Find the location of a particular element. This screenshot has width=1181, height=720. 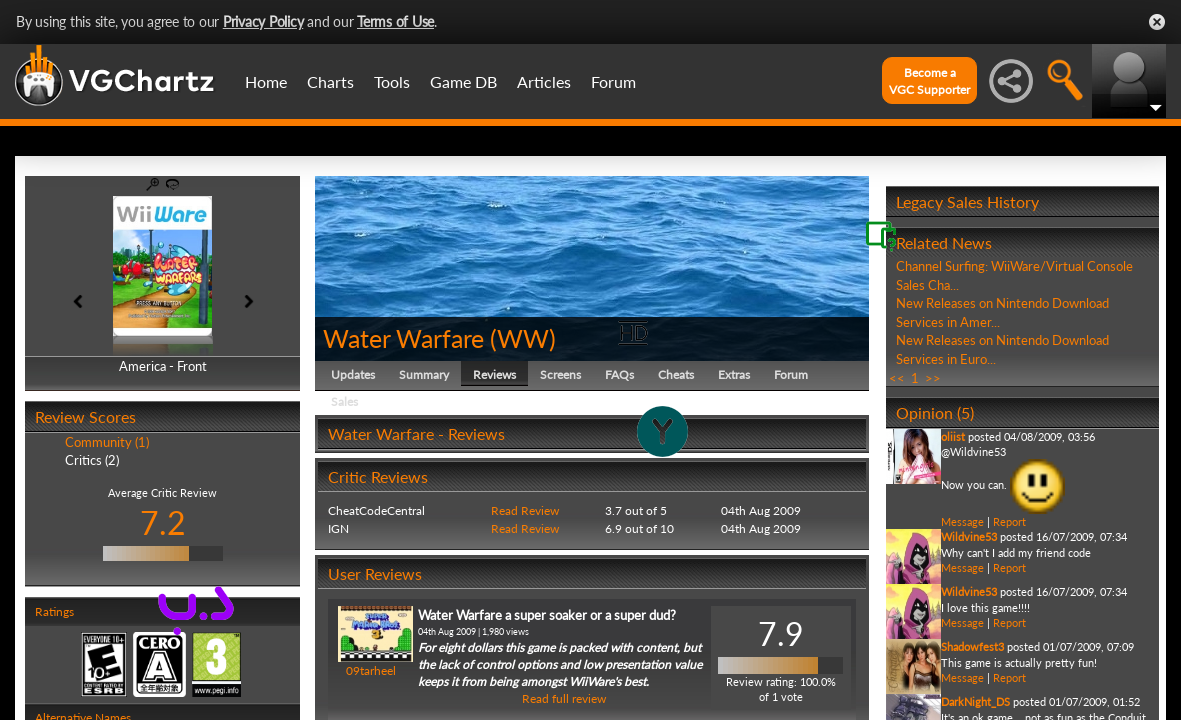

indicates high-definition video quality is located at coordinates (633, 333).